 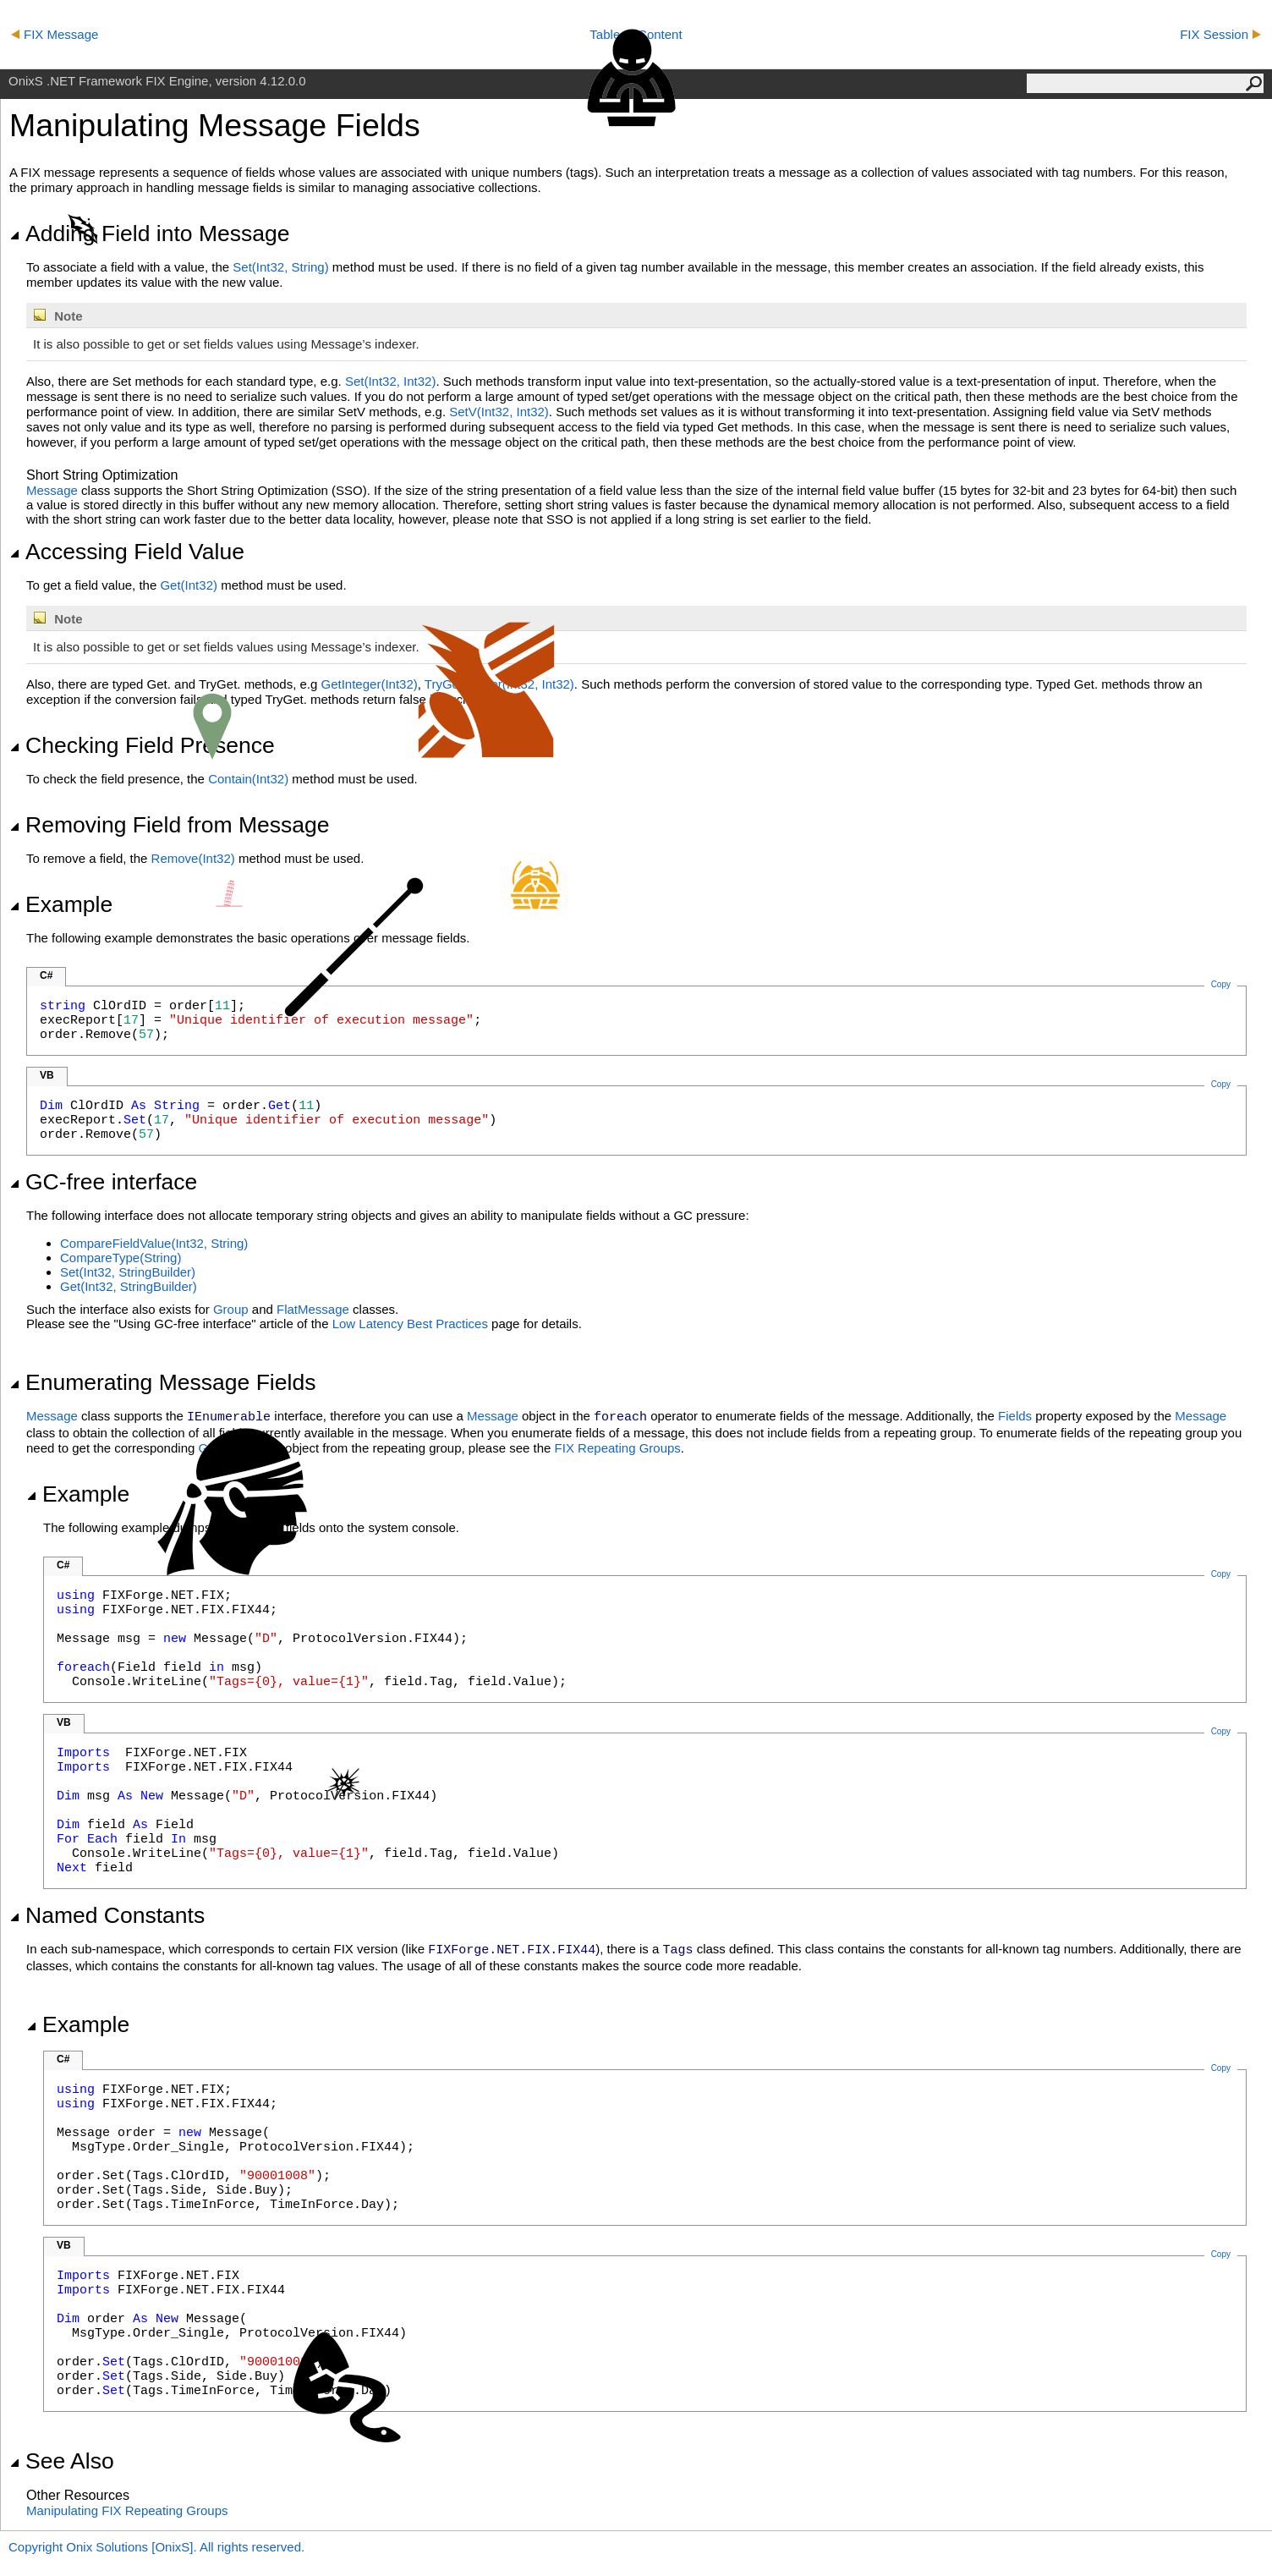 What do you see at coordinates (343, 1784) in the screenshot?
I see `indicates nuclear fission or atomic reaction` at bounding box center [343, 1784].